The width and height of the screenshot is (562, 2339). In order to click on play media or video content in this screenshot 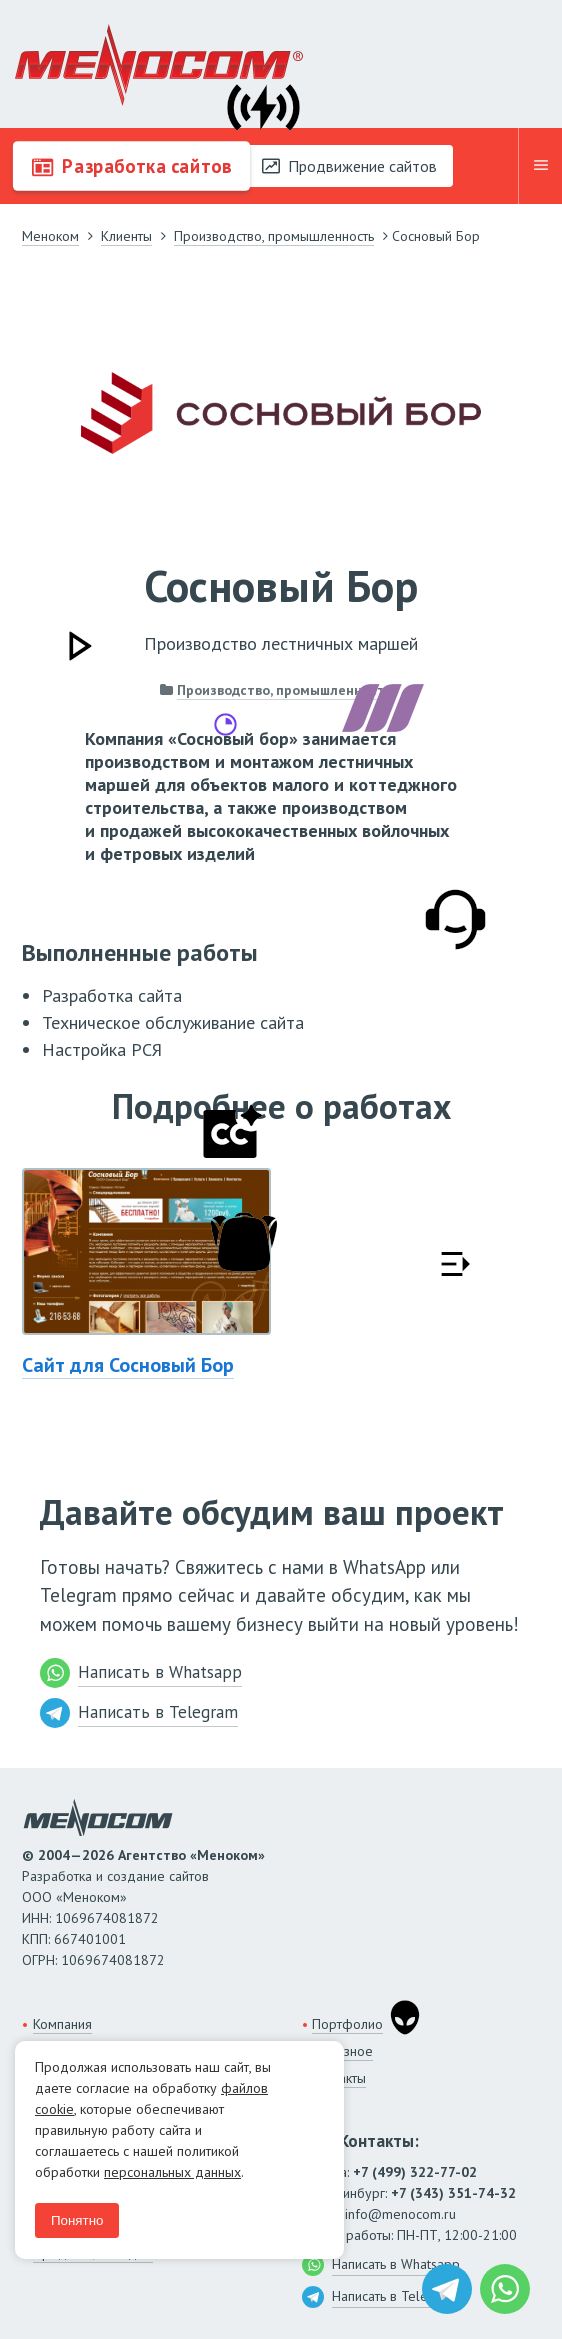, I will do `click(77, 646)`.